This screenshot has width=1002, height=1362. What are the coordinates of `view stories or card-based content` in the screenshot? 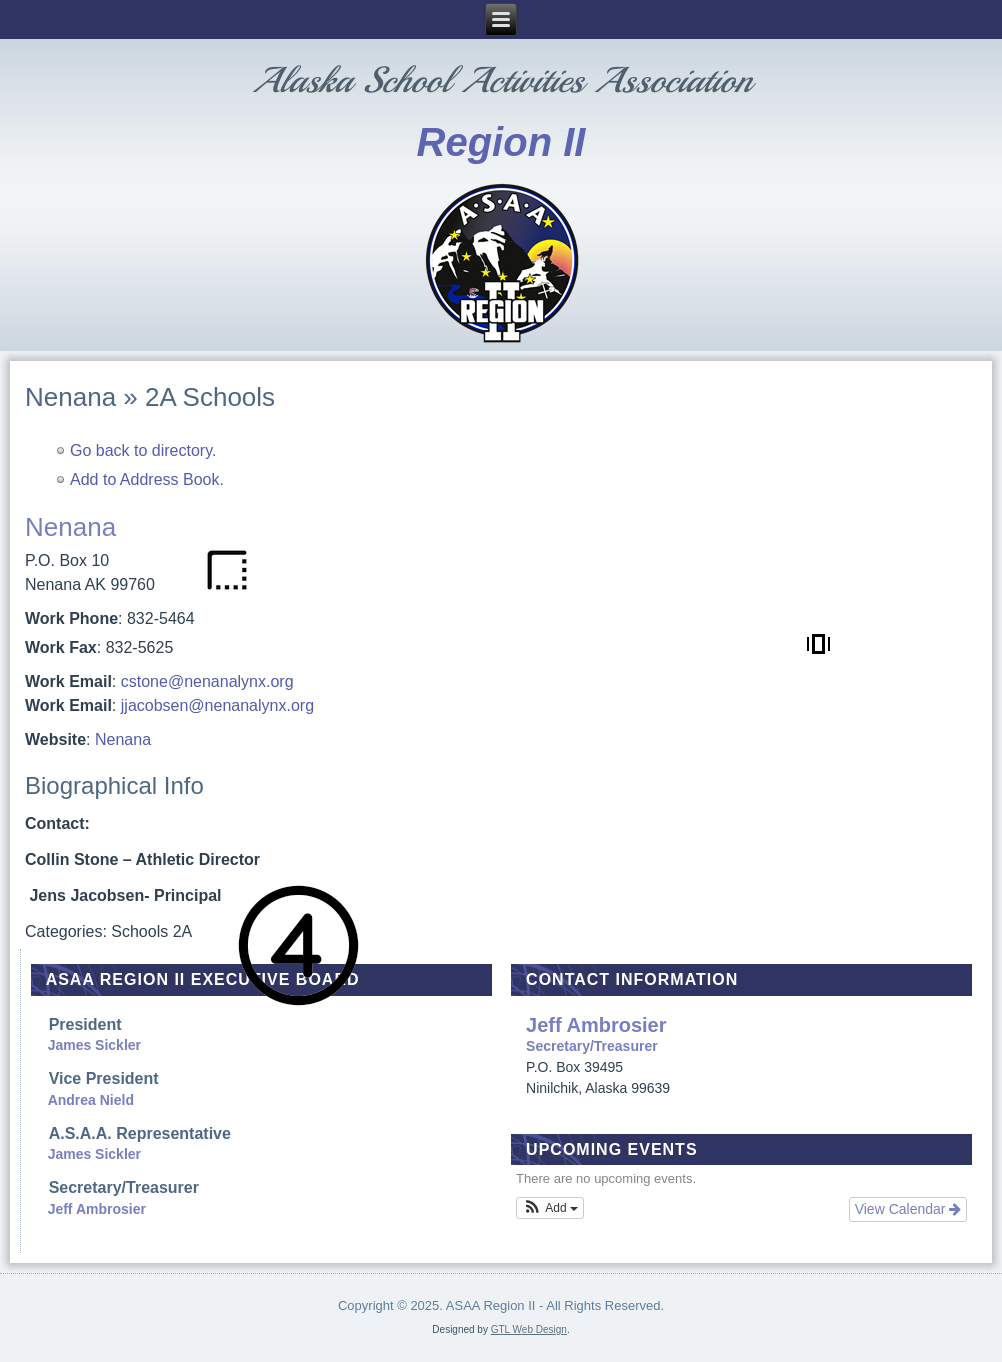 It's located at (818, 644).